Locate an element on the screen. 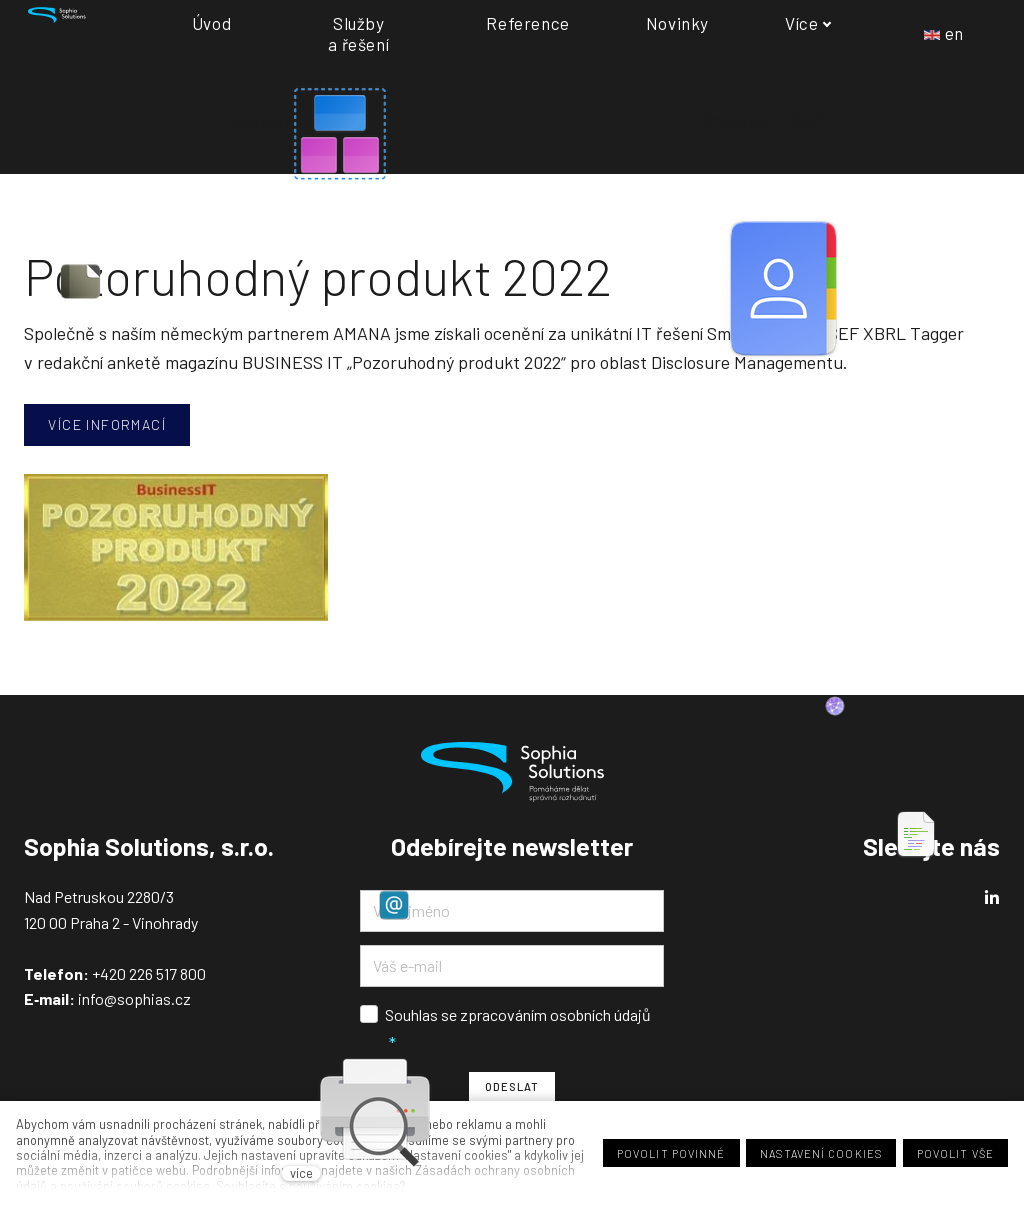 The height and width of the screenshot is (1205, 1024). change desktop wallpaper settings is located at coordinates (80, 280).